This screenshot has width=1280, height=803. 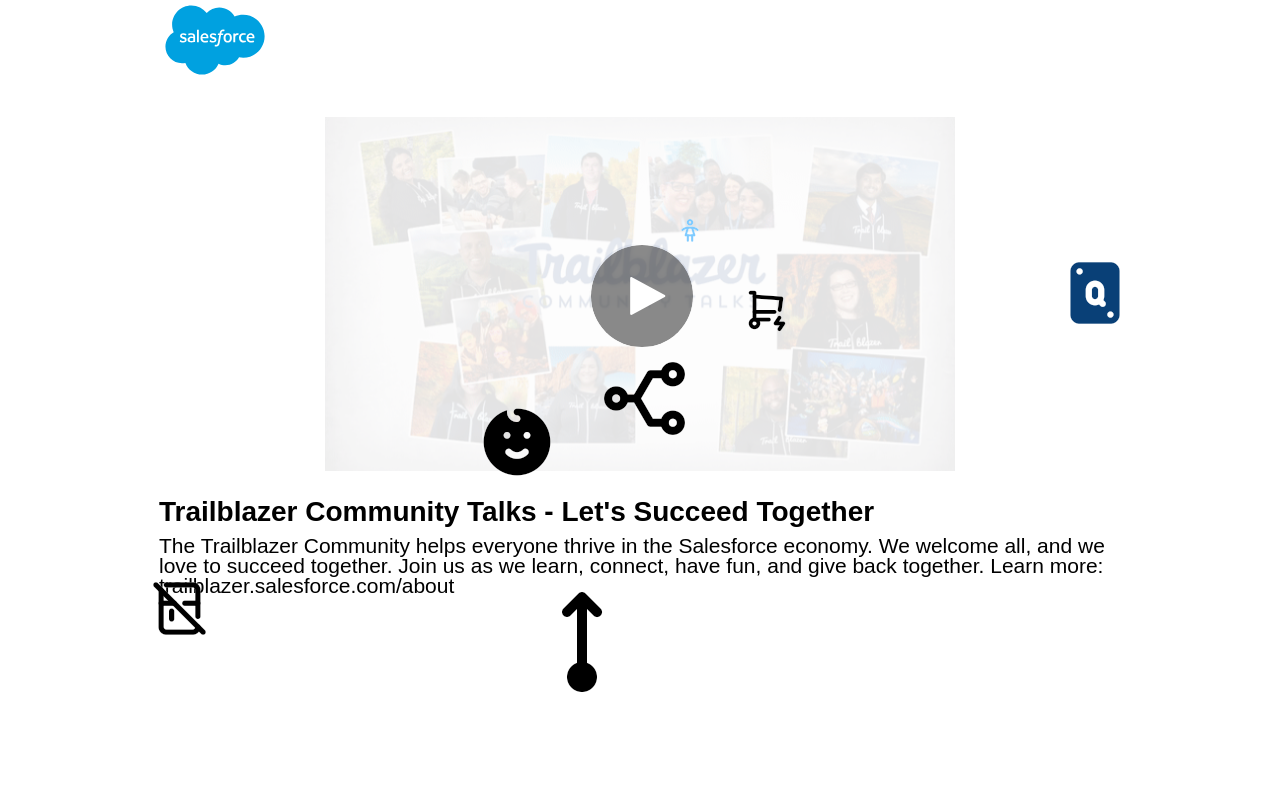 What do you see at coordinates (1095, 293) in the screenshot?
I see `queen playing card in a card game app` at bounding box center [1095, 293].